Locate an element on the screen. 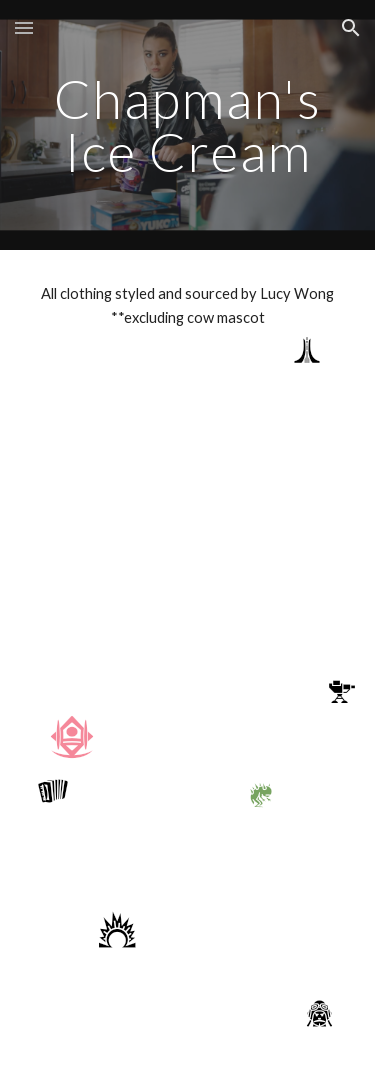 This screenshot has height=1078, width=375. select accordion instrument is located at coordinates (53, 790).